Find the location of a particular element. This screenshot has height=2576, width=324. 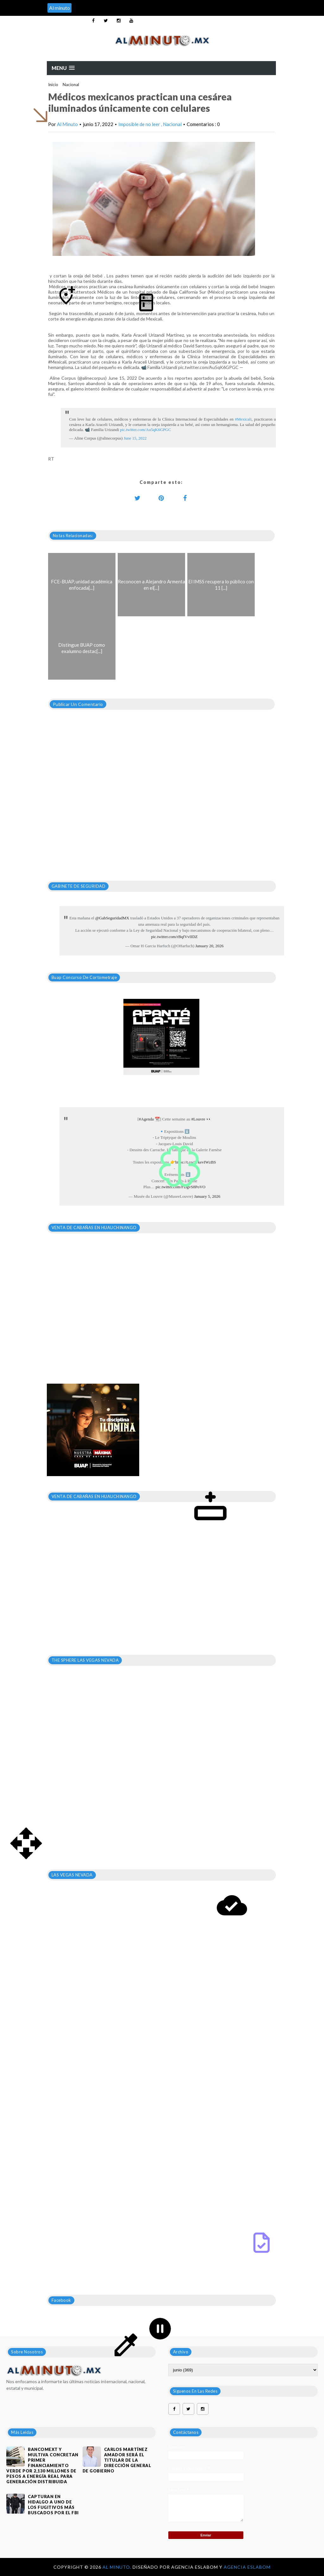

indicates AI or system is processing a request is located at coordinates (179, 1166).